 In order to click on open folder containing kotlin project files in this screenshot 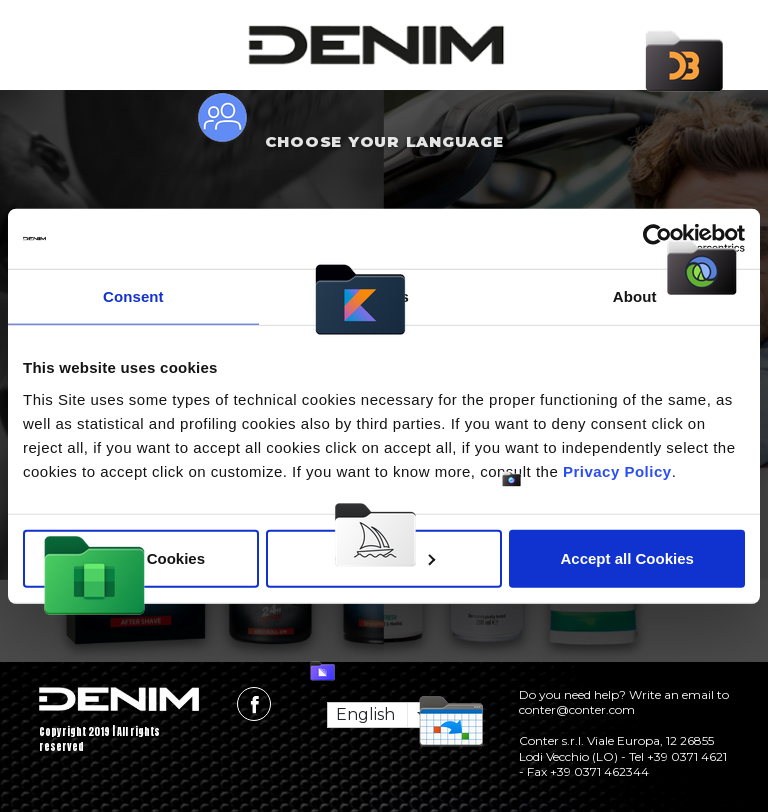, I will do `click(360, 302)`.